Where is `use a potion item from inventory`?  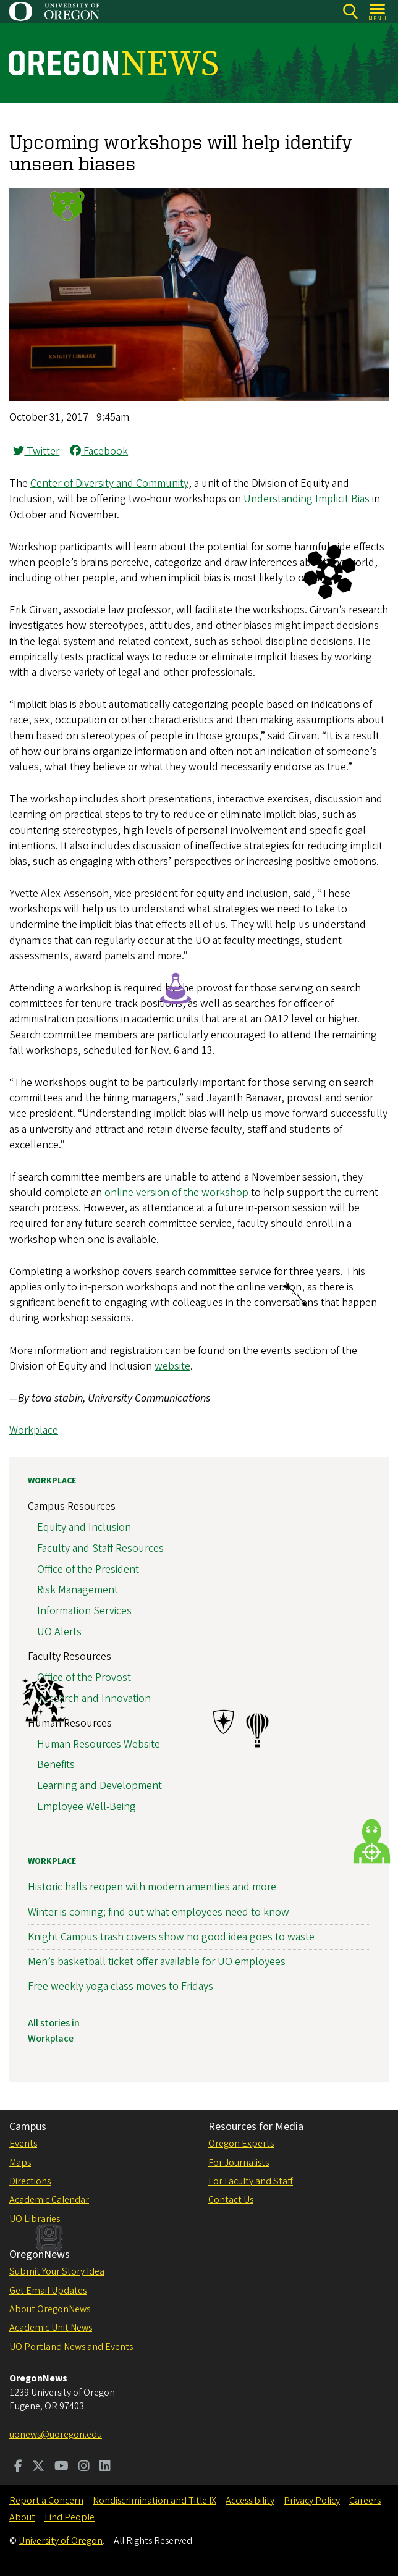 use a potion item from inventory is located at coordinates (176, 988).